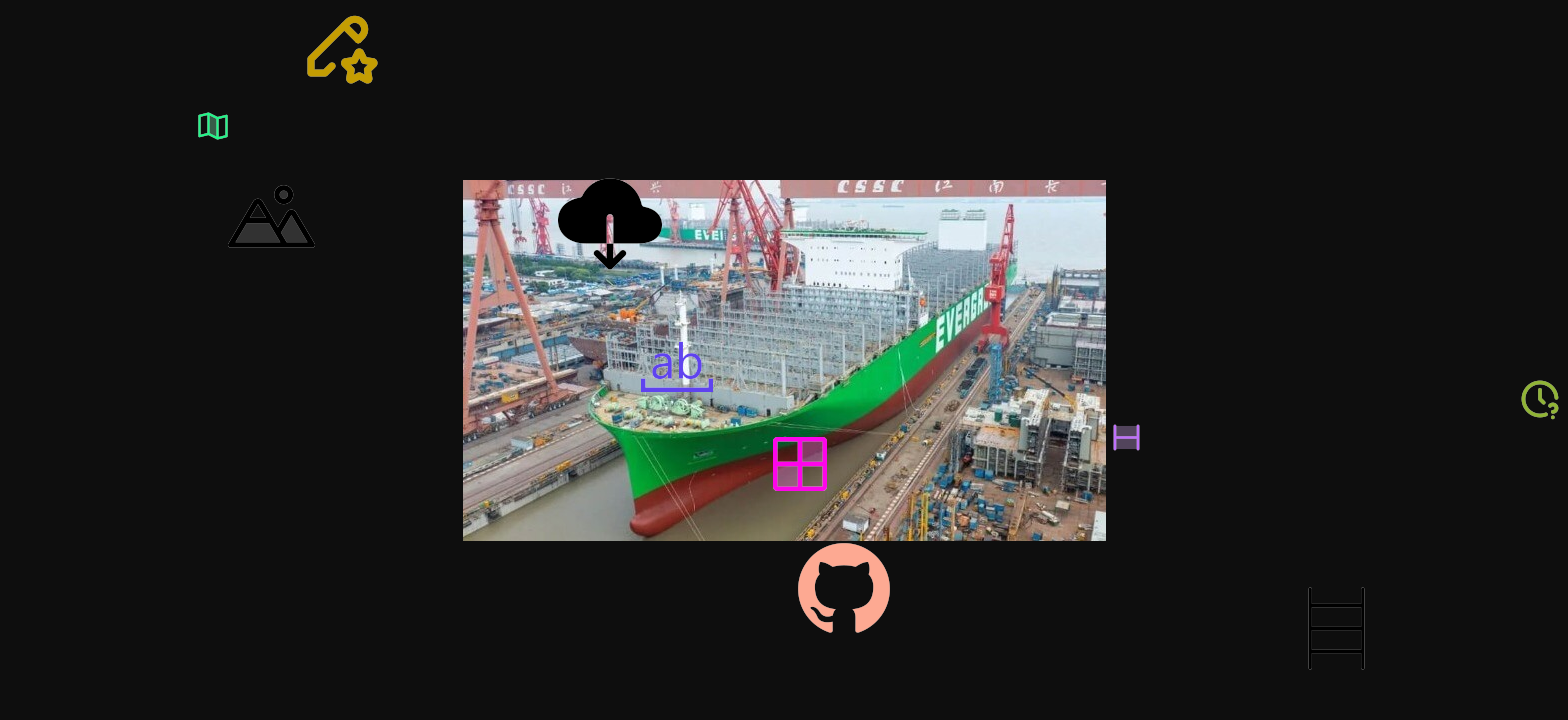 The width and height of the screenshot is (1568, 720). What do you see at coordinates (844, 589) in the screenshot?
I see `view project on github` at bounding box center [844, 589].